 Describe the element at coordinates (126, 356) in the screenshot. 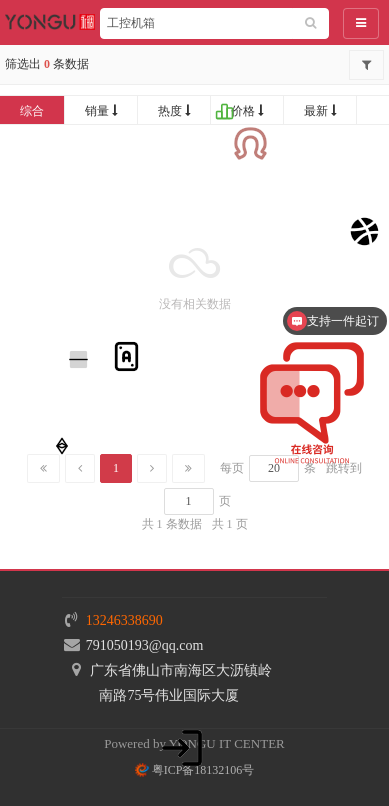

I see `ace playing card for card game apps` at that location.